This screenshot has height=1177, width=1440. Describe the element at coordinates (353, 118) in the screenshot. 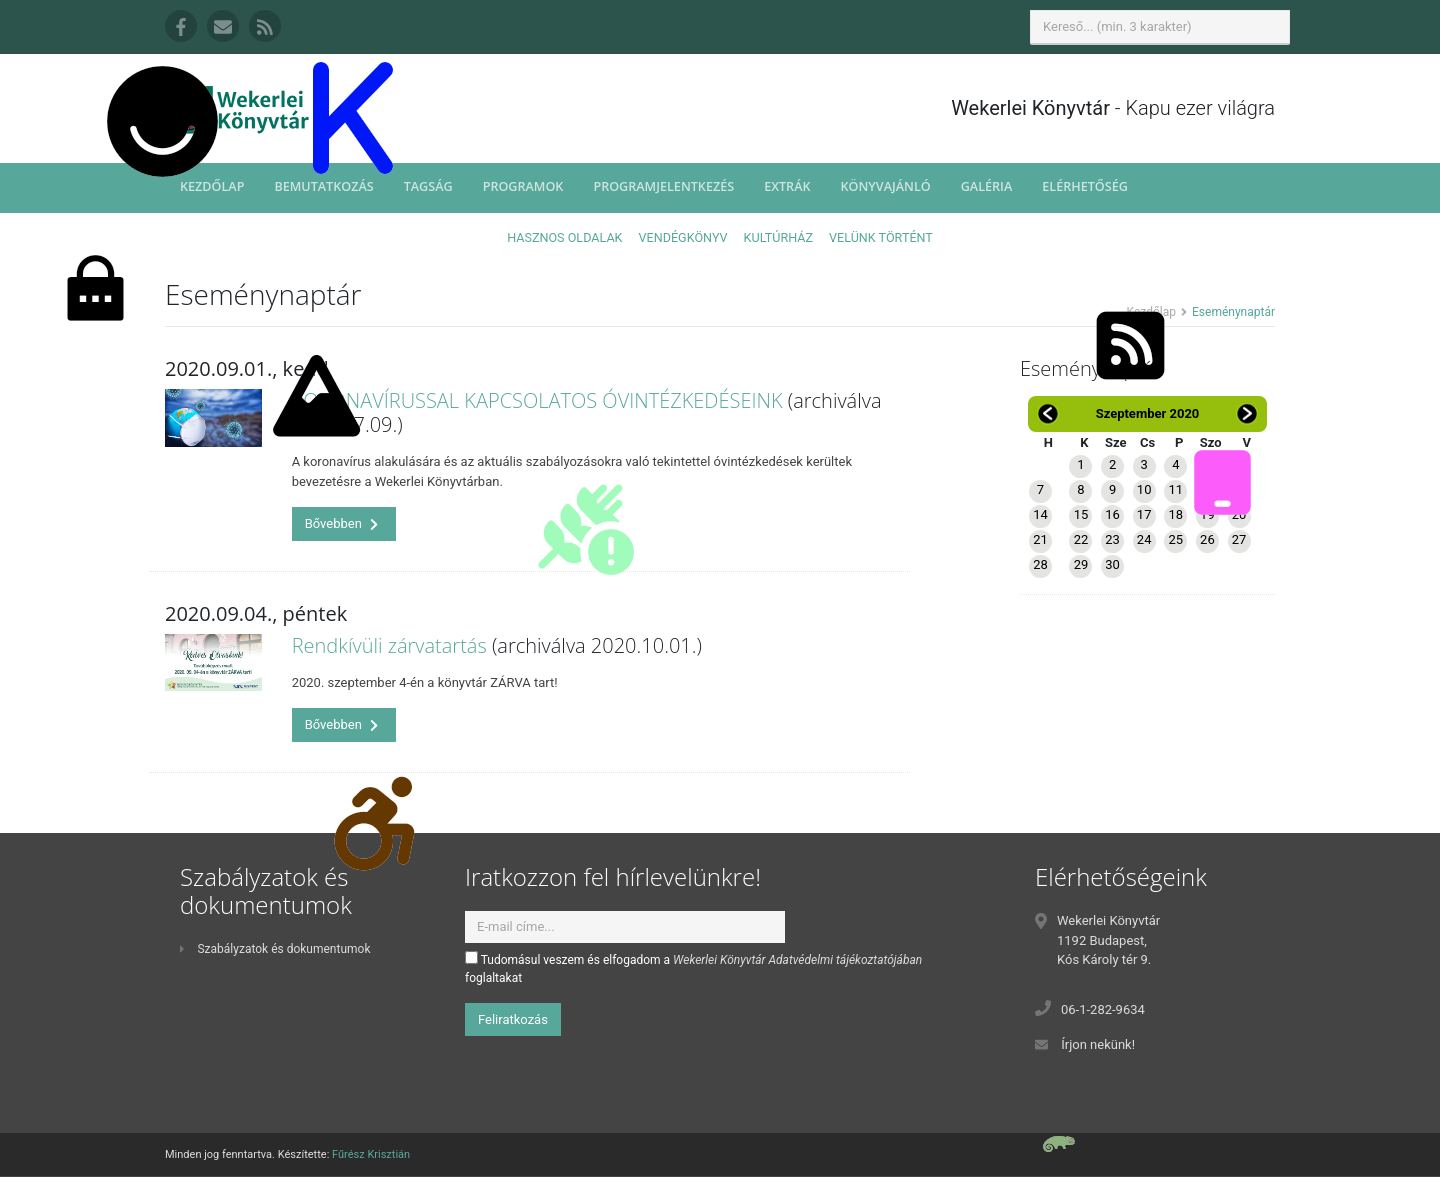

I see `represents the letter K as a keyboard shortcut indicator` at that location.